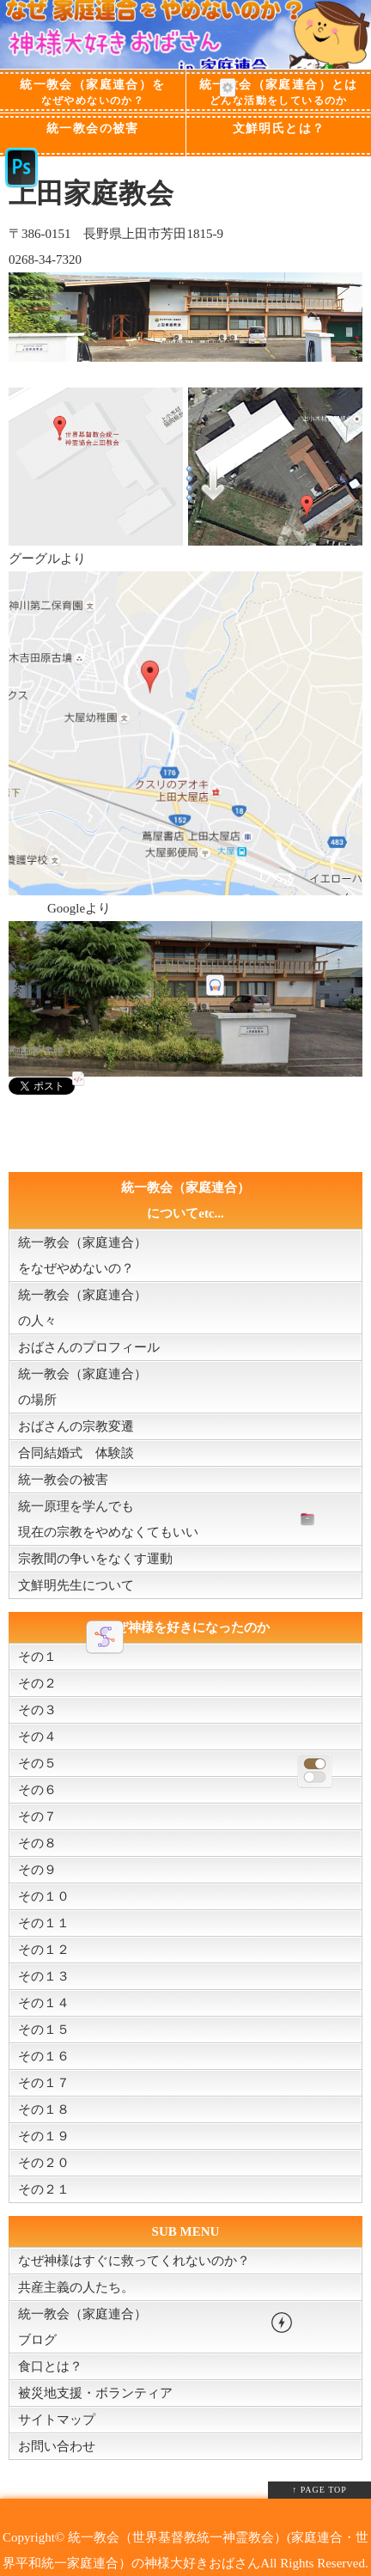 This screenshot has height=2576, width=371. I want to click on open gnome tweaks settings, so click(314, 1770).